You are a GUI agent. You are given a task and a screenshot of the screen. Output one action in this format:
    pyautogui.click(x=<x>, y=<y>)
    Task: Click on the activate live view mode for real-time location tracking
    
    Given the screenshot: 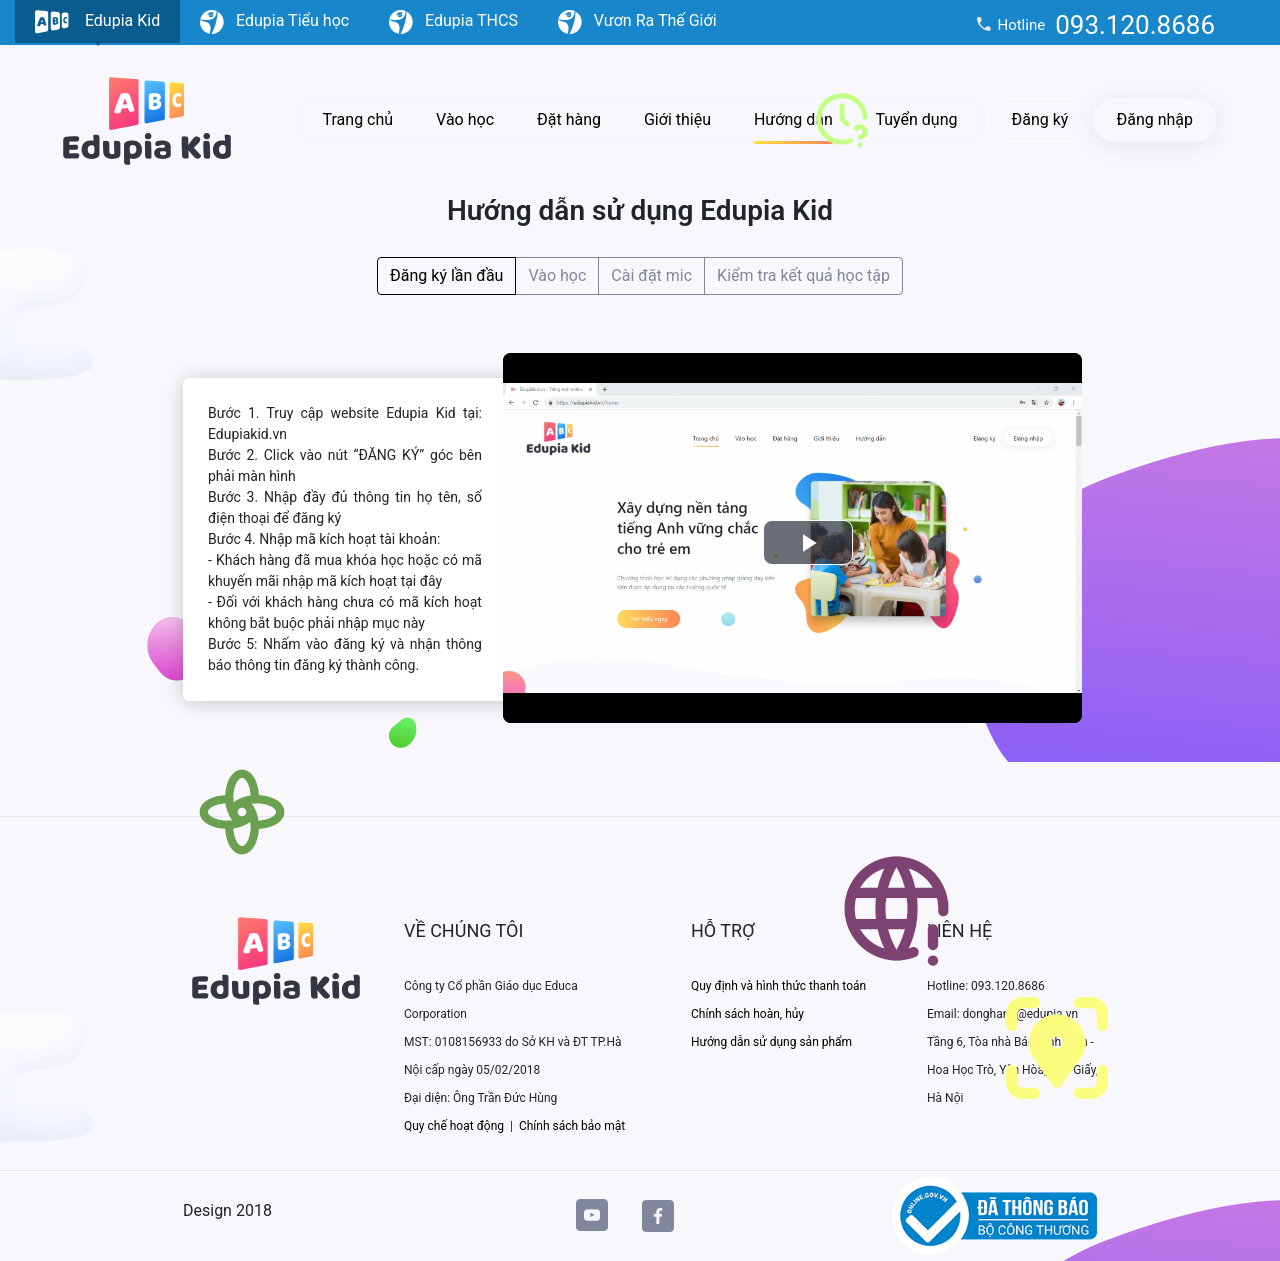 What is the action you would take?
    pyautogui.click(x=1057, y=1048)
    